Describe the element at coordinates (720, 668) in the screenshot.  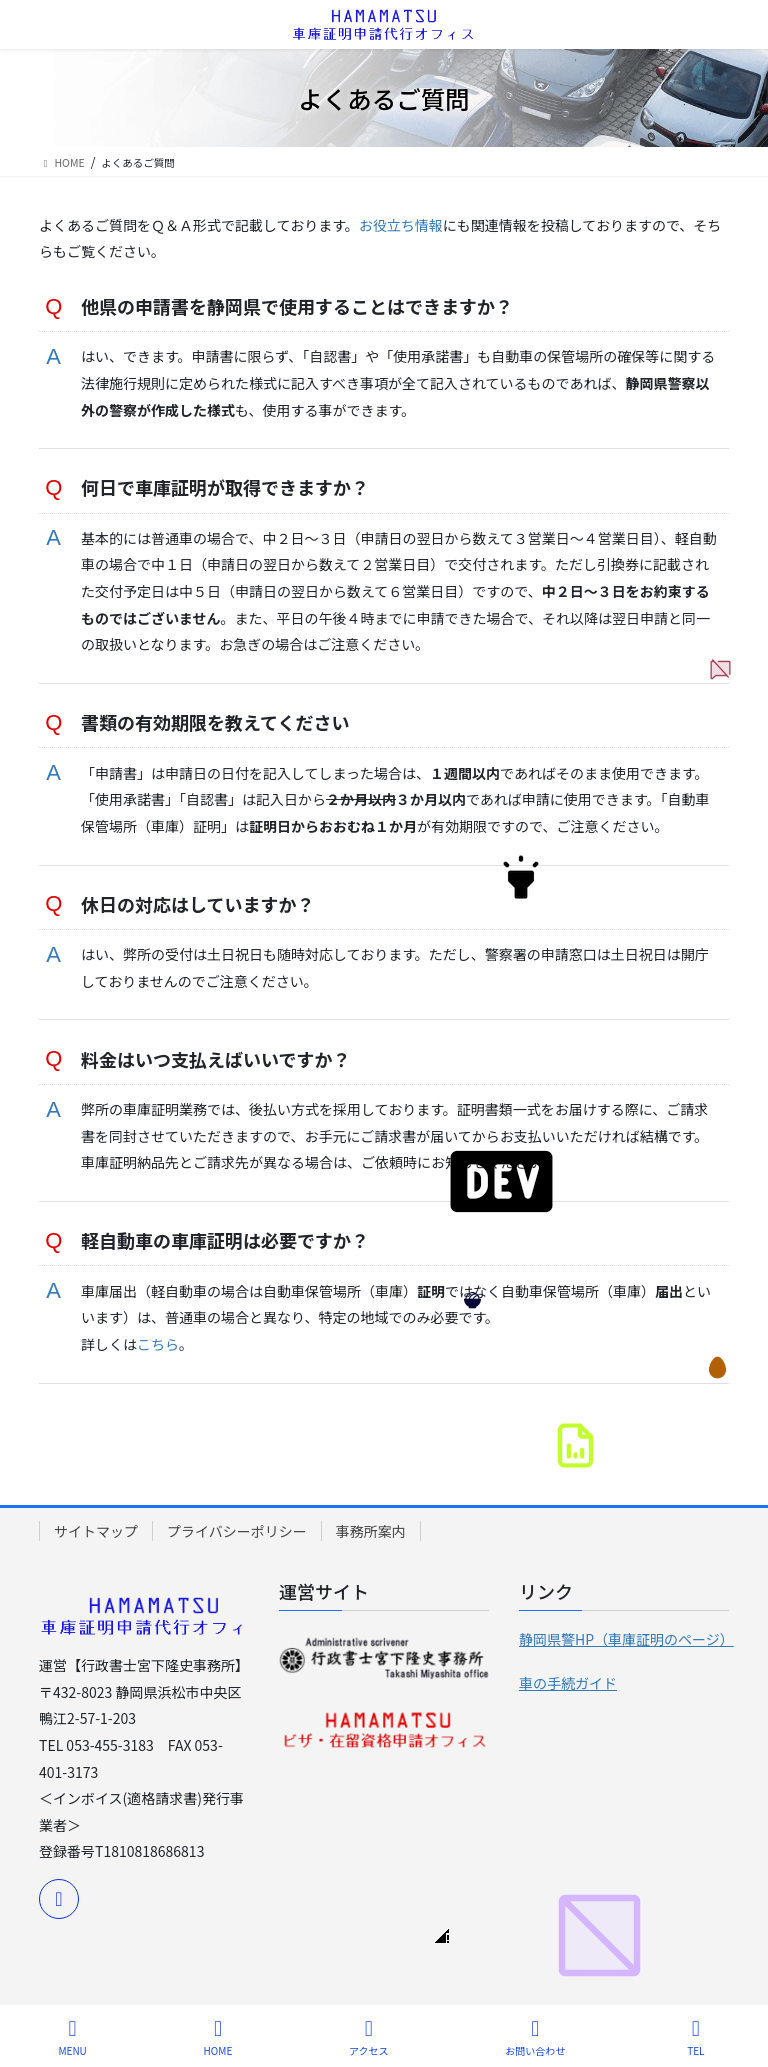
I see `mute or disable chat notifications` at that location.